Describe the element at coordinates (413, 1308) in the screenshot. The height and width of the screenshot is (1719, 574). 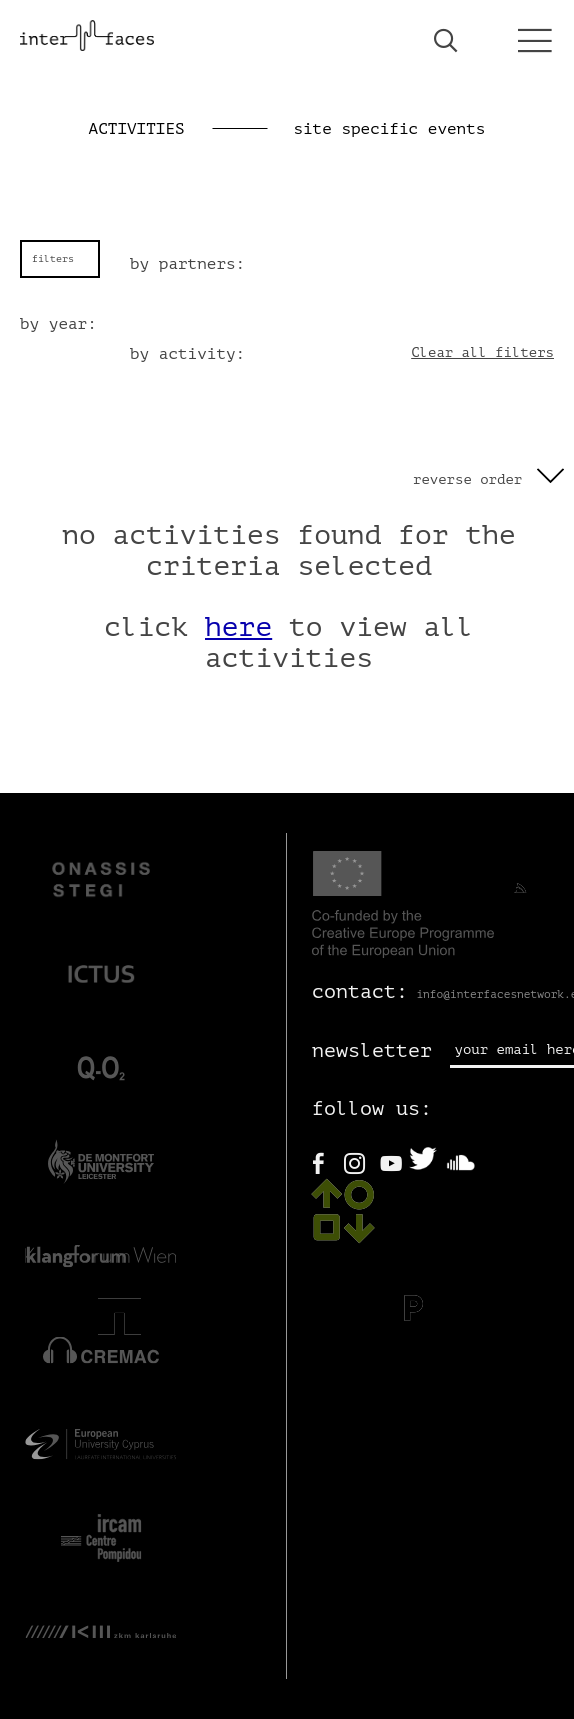
I see `indicates a parking area or facility` at that location.